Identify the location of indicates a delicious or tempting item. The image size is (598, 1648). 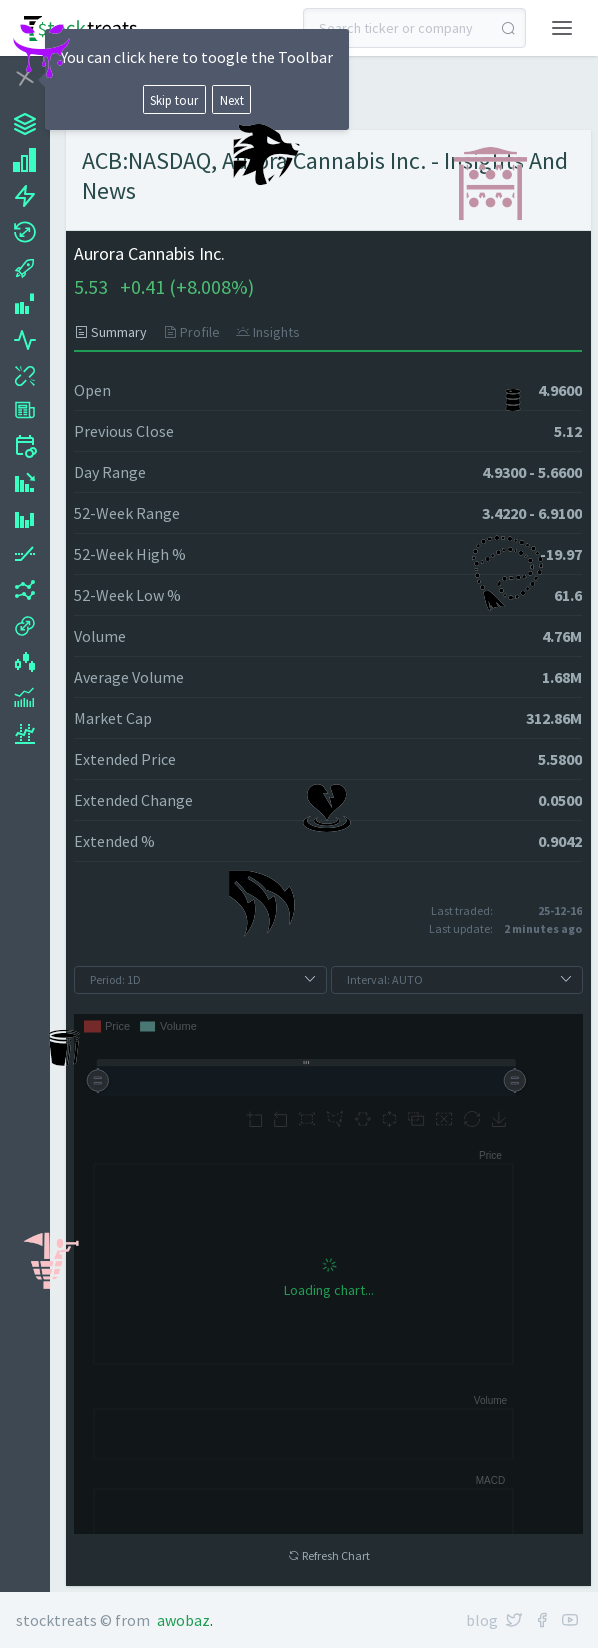
(41, 50).